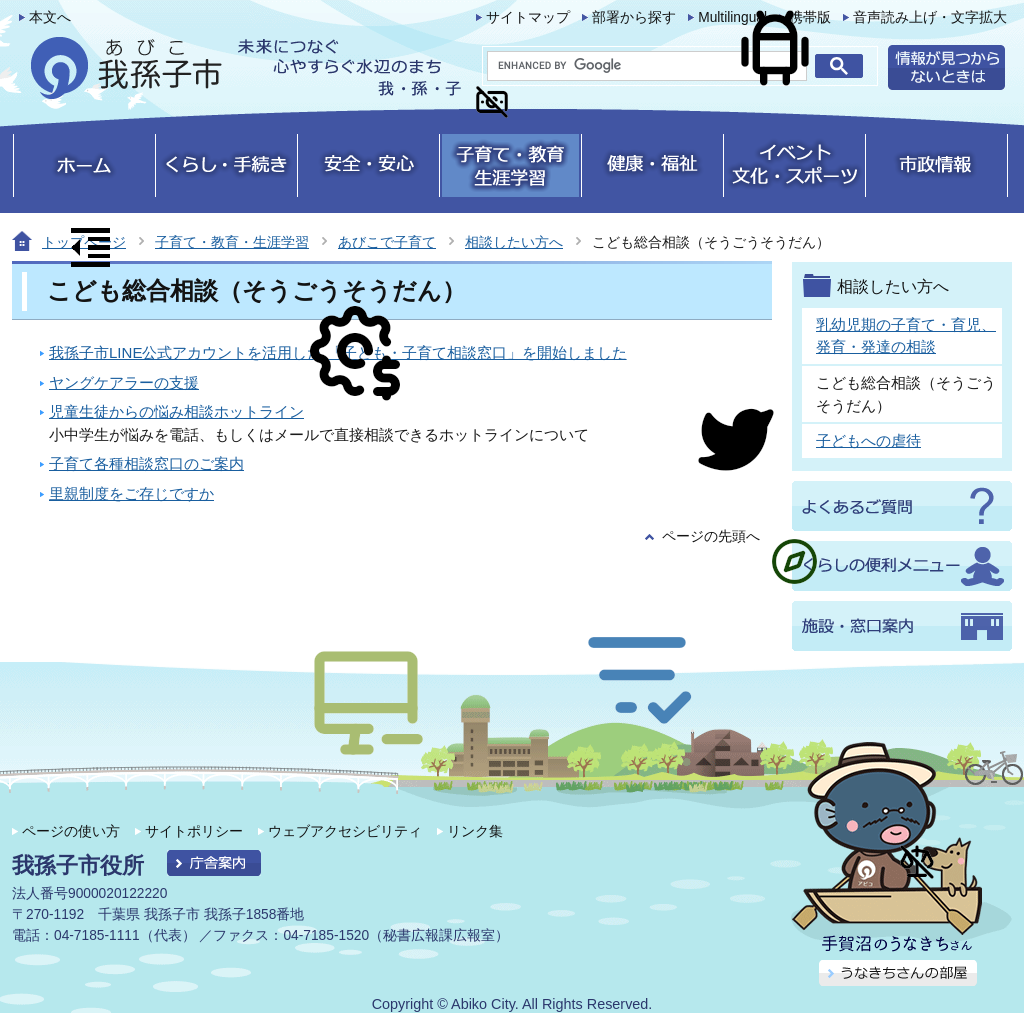  I want to click on access navigation or direction features, so click(794, 561).